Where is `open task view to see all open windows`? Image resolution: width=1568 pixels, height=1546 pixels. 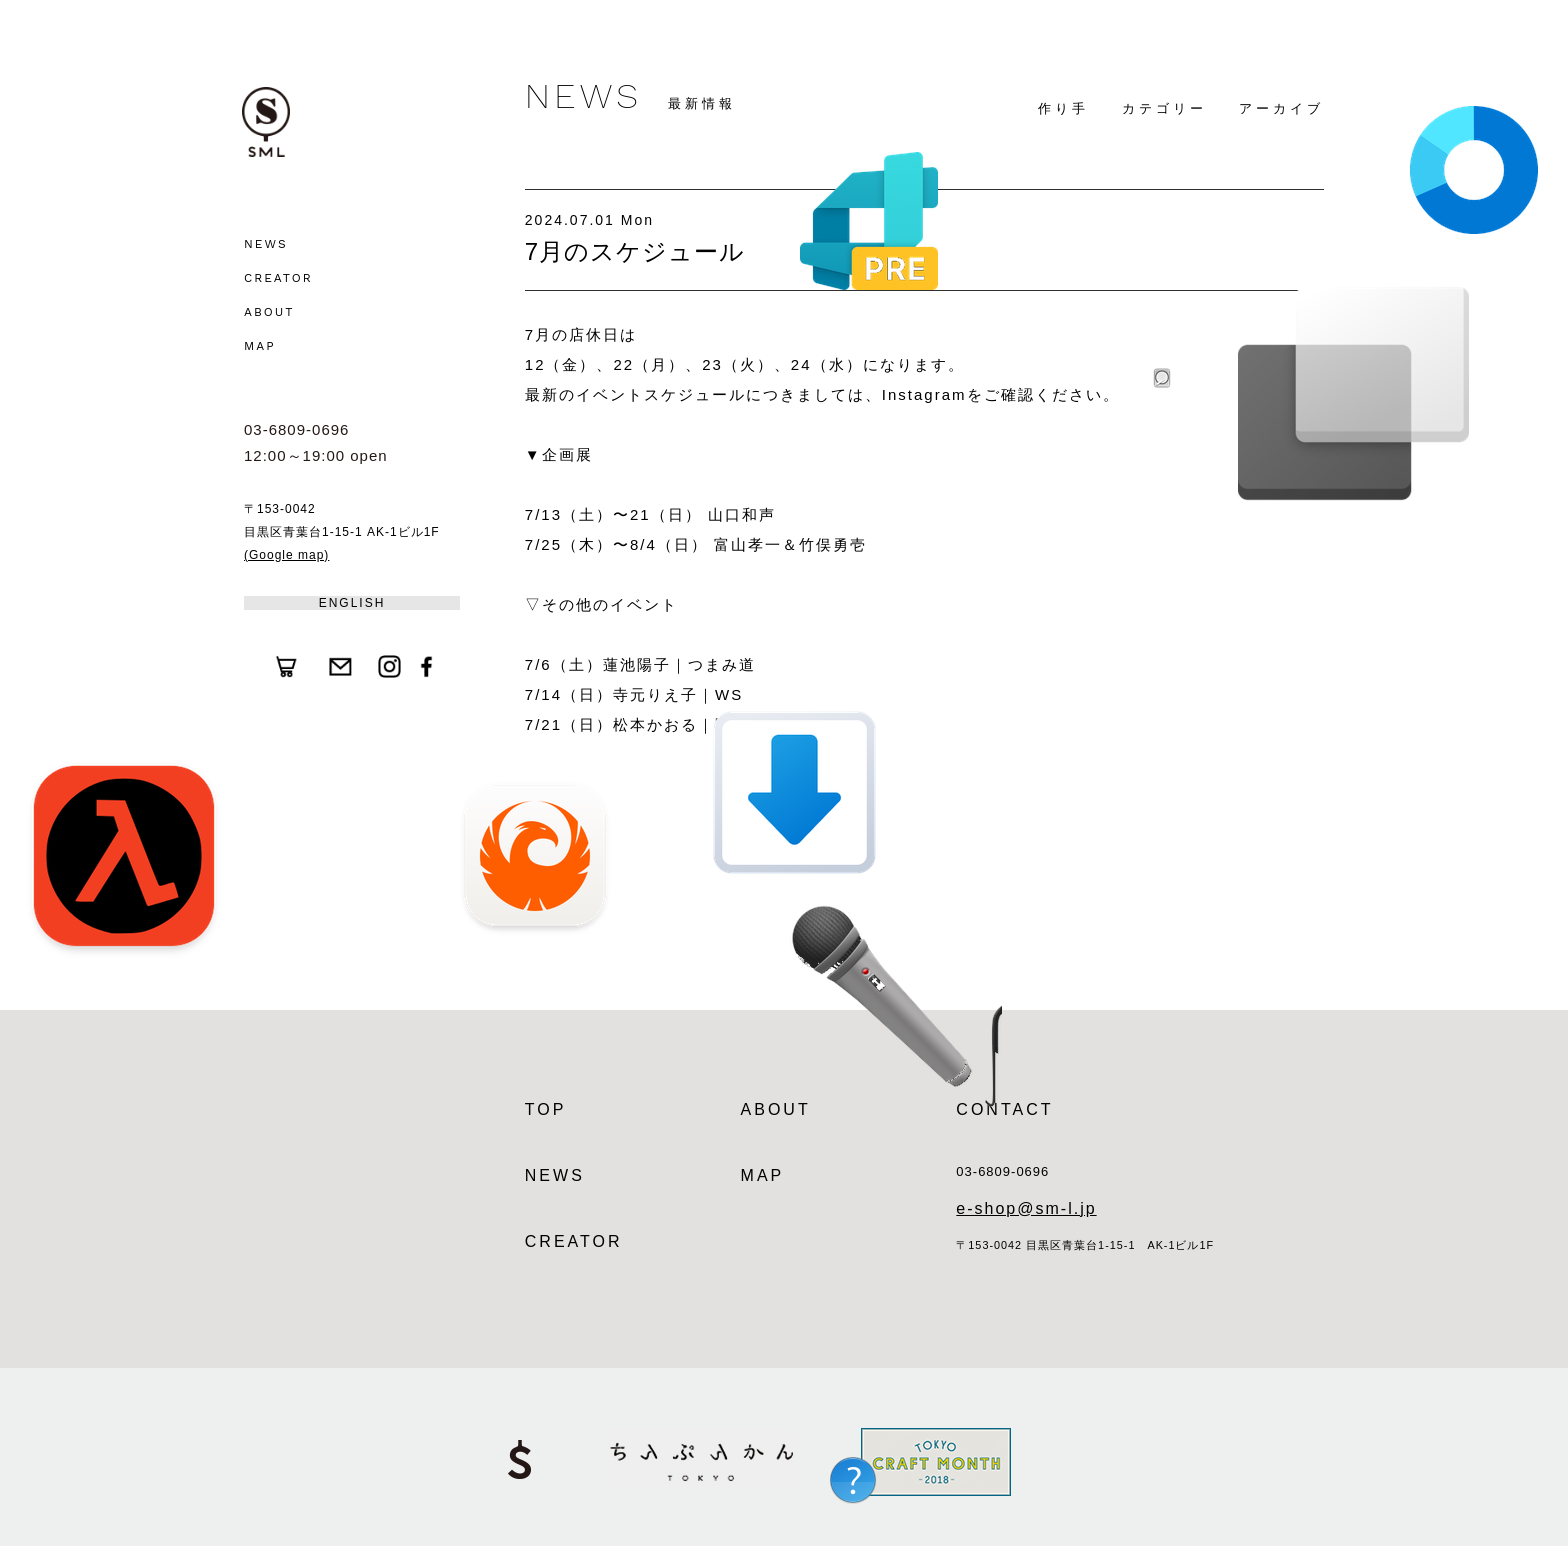 open task view to see all open windows is located at coordinates (1353, 393).